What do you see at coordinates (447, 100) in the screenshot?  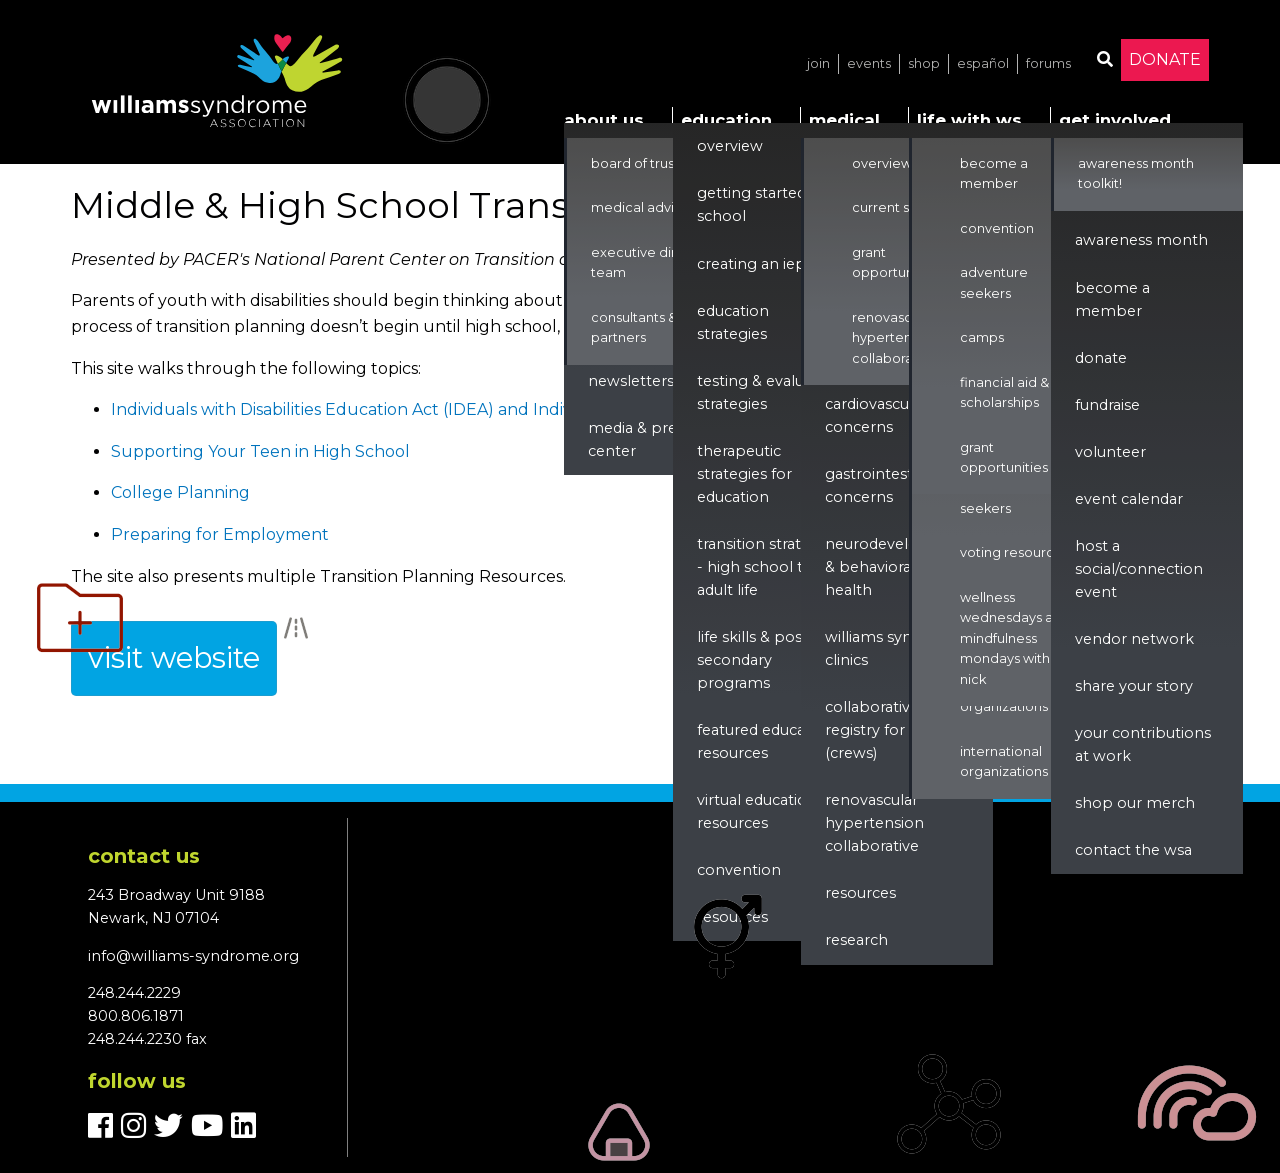 I see `indicates a filled or selected state` at bounding box center [447, 100].